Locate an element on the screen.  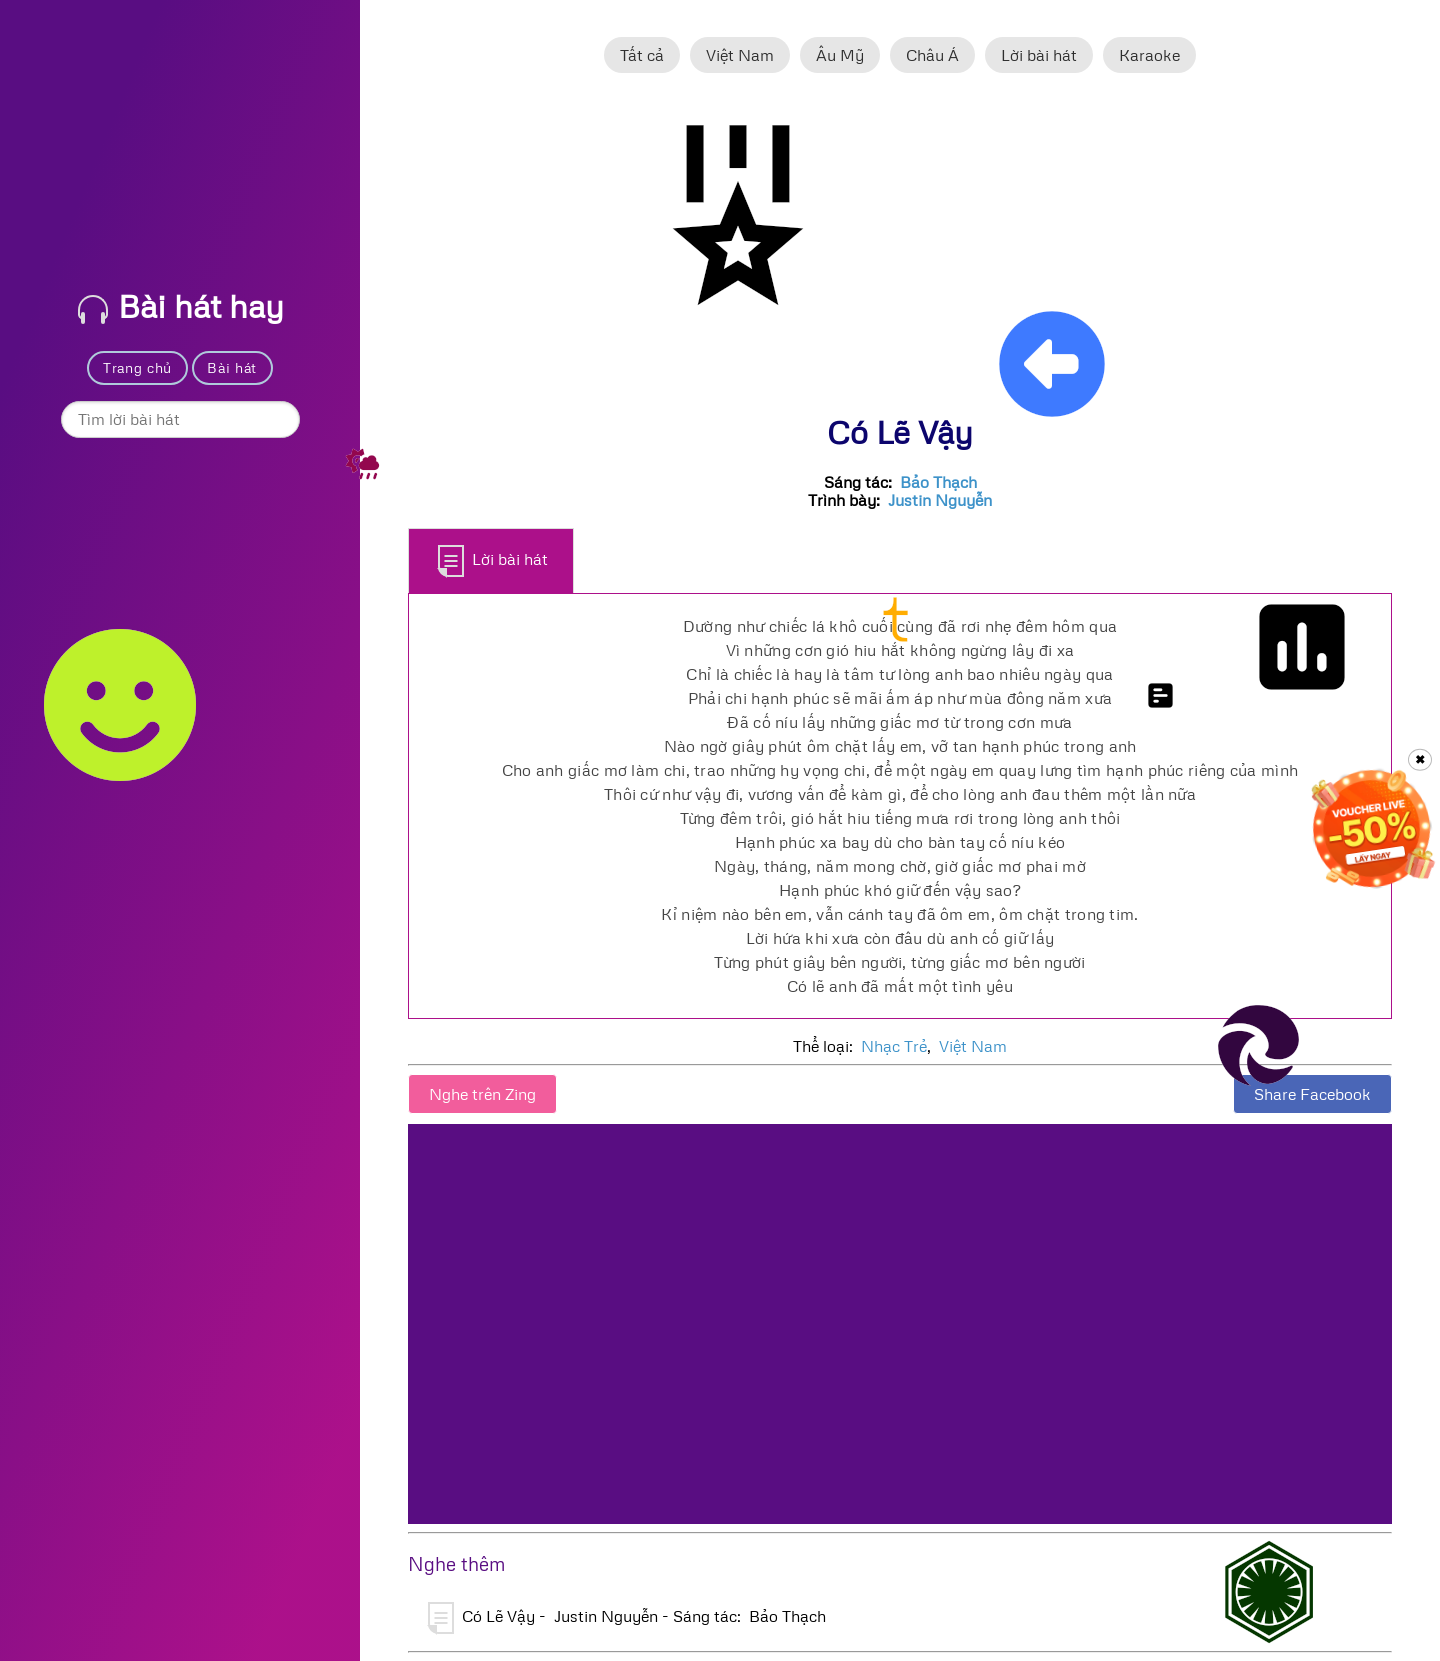
First Order logo from Star Wars franchise is located at coordinates (1269, 1592).